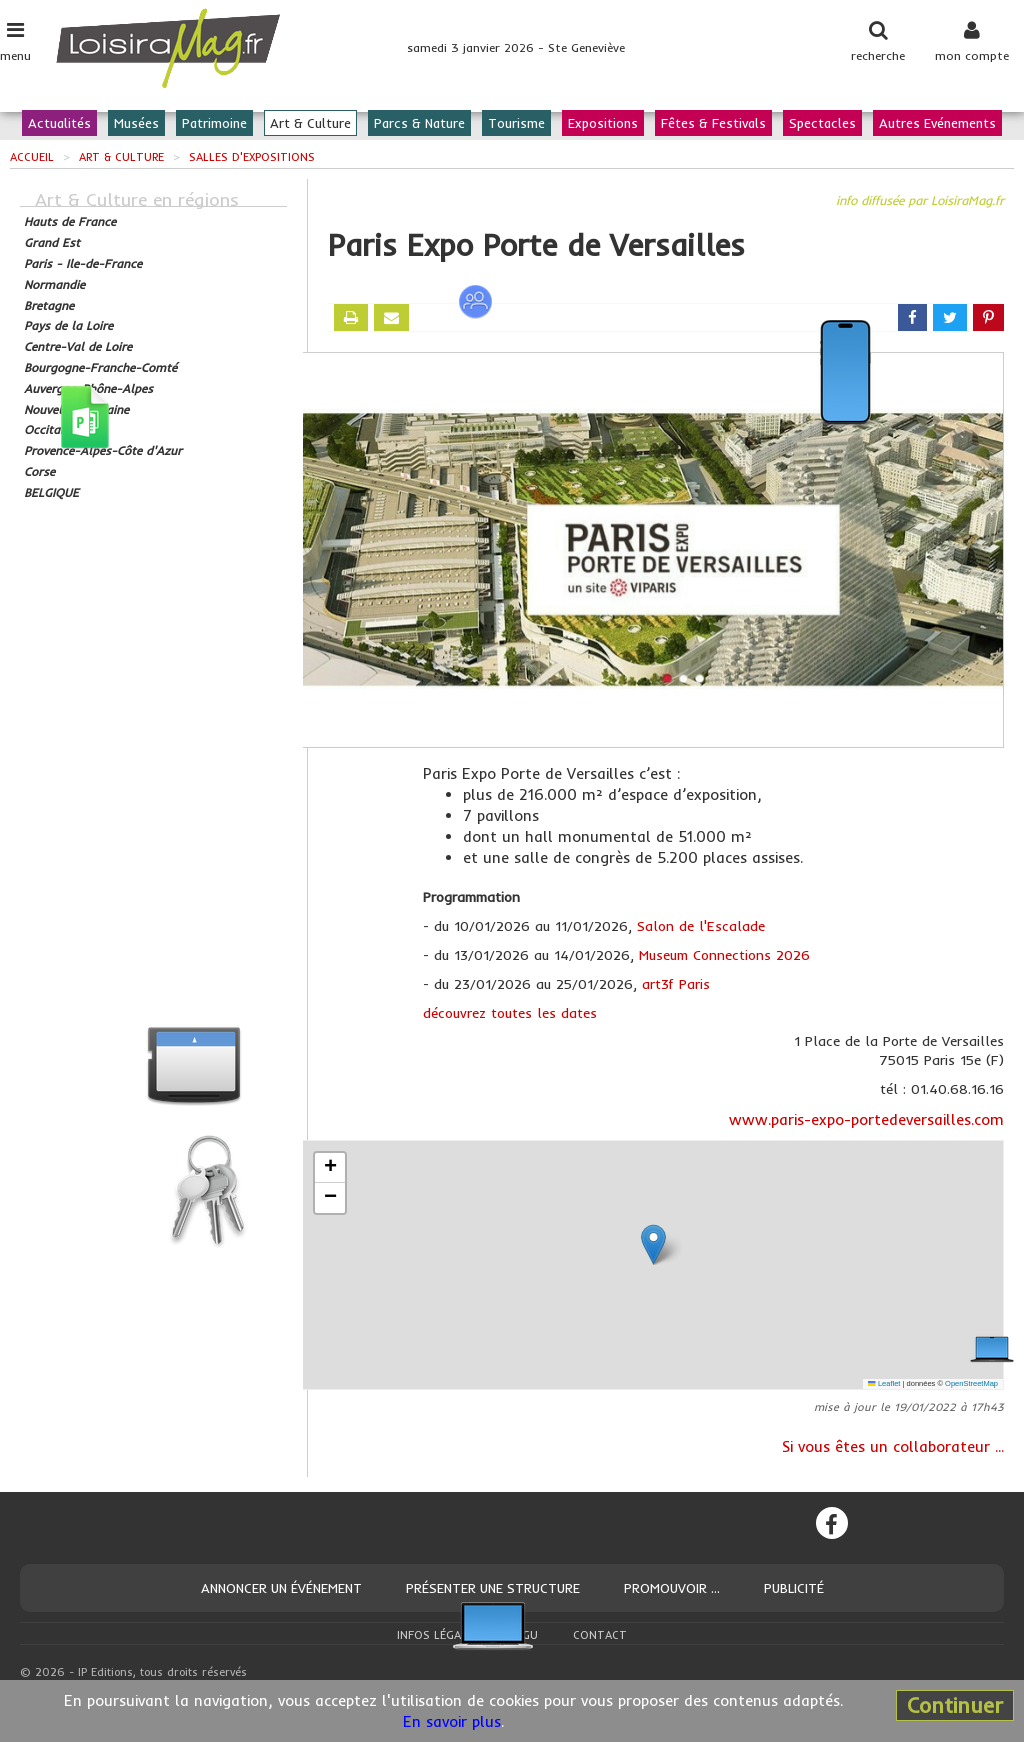 This screenshot has height=1742, width=1024. Describe the element at coordinates (85, 417) in the screenshot. I see `a microsoft publisher document file` at that location.